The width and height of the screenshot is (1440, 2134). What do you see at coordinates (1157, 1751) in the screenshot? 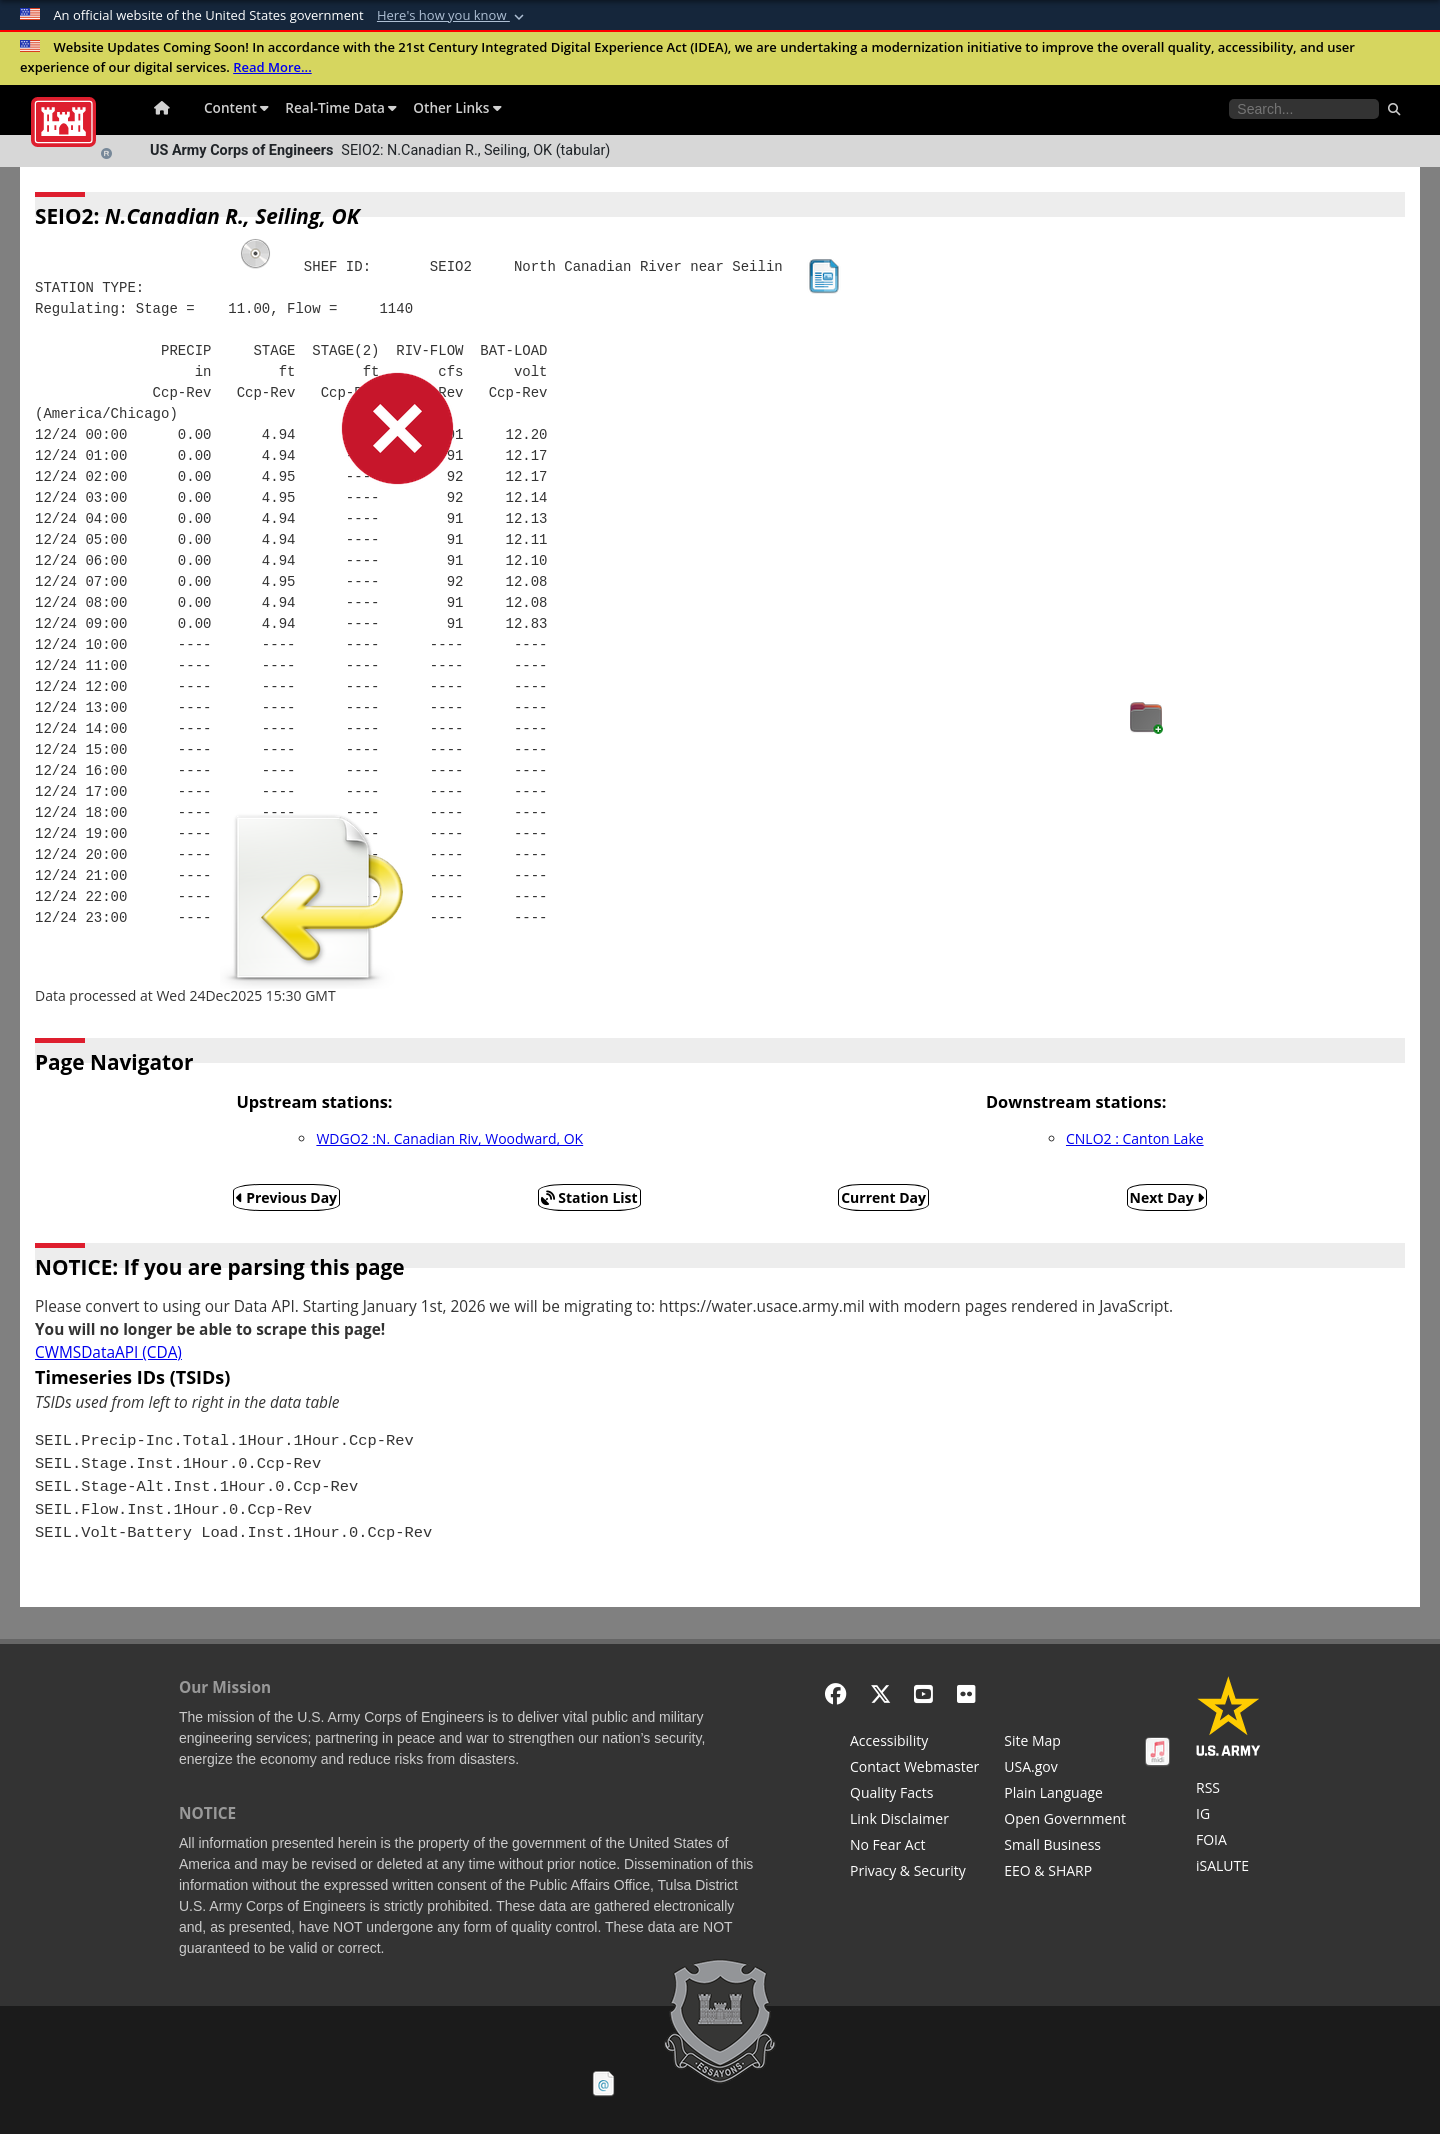
I see `a midi audio file` at bounding box center [1157, 1751].